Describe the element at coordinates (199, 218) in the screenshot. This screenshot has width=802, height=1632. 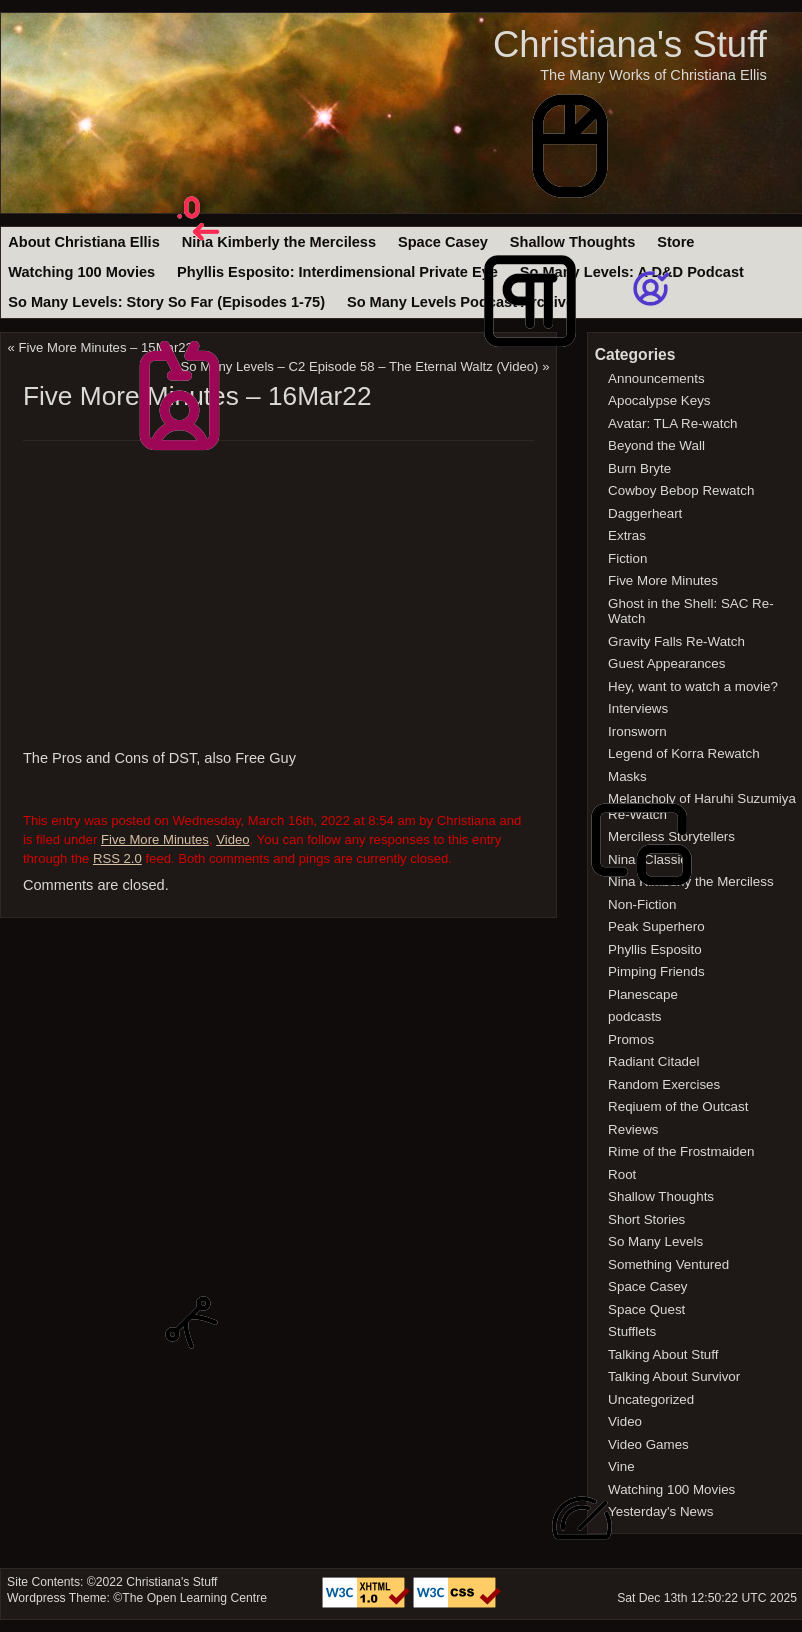
I see `decrease decimal places in number formatting` at that location.